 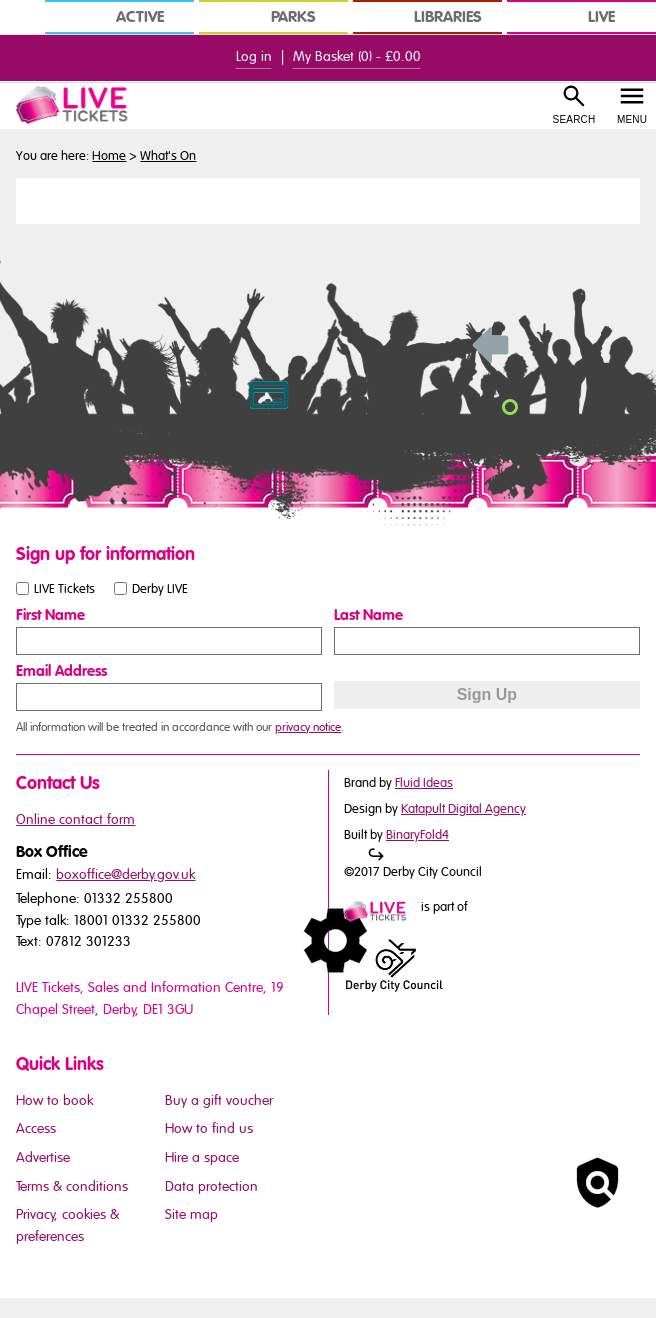 What do you see at coordinates (492, 345) in the screenshot?
I see `go back to the previous screen` at bounding box center [492, 345].